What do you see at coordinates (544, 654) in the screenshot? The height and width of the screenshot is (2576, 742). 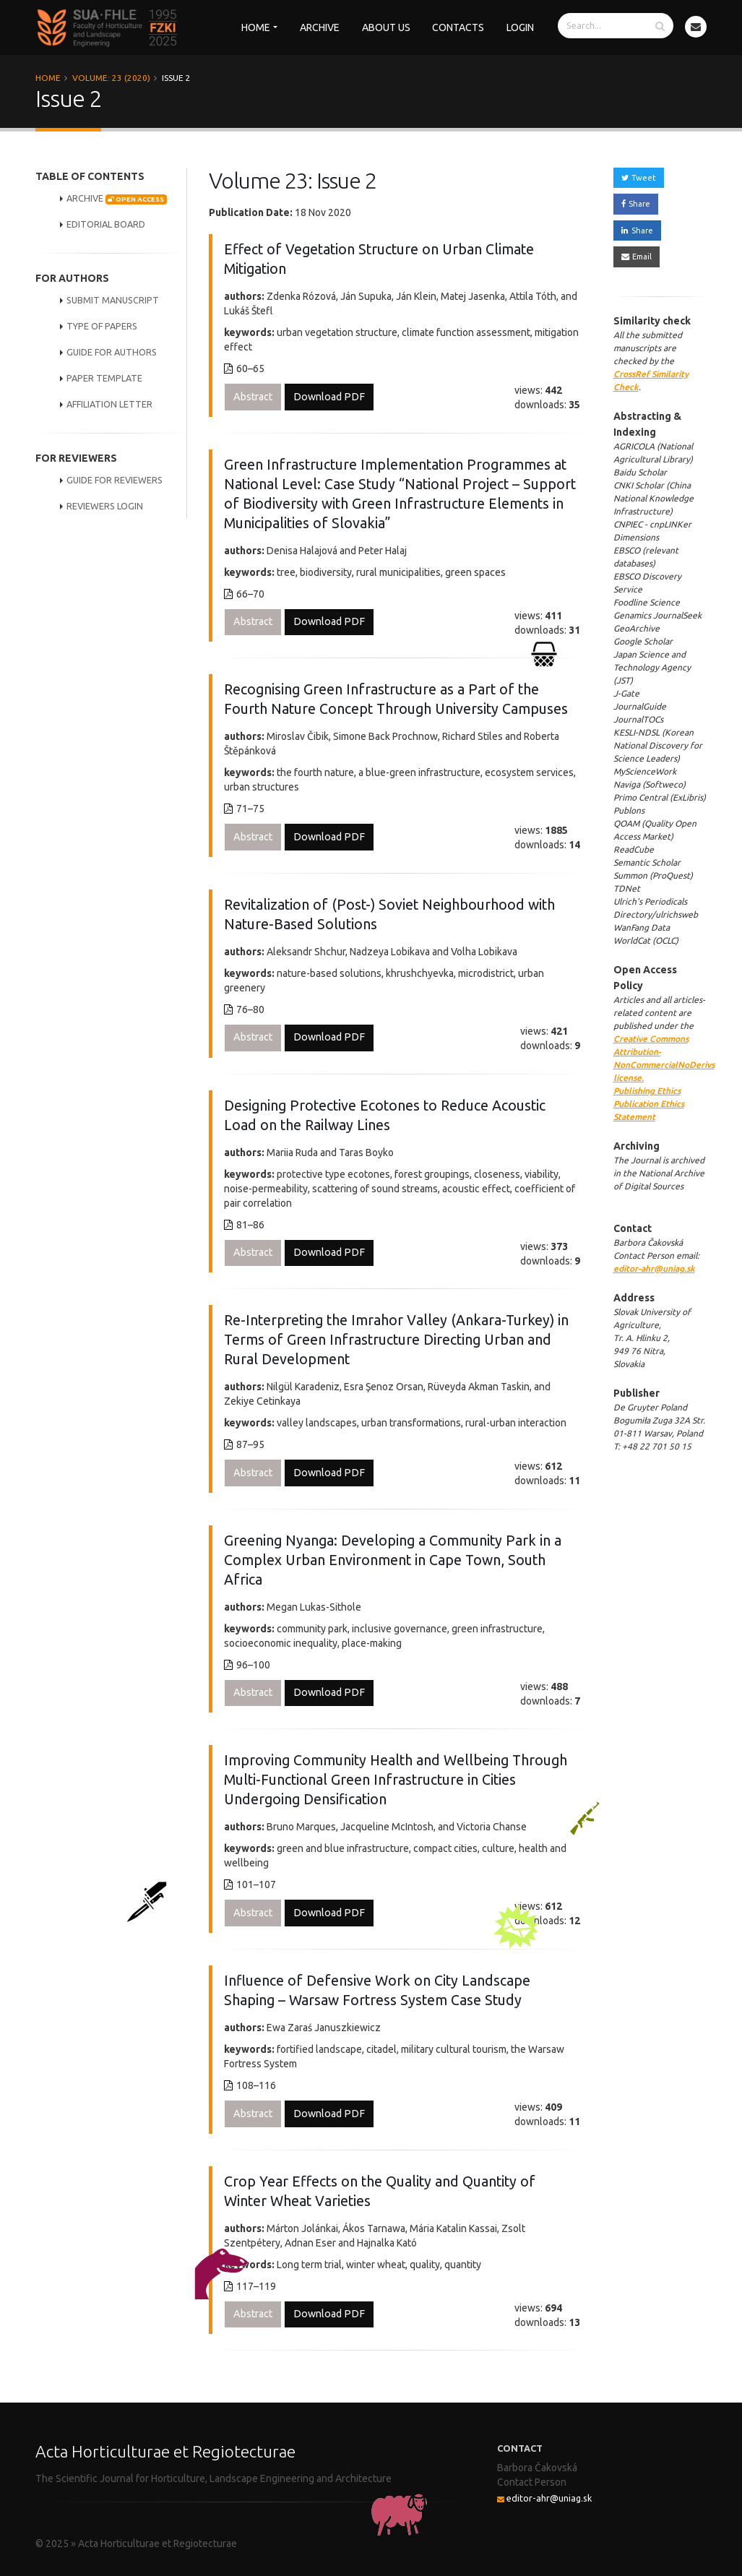 I see `view your shopping basket` at bounding box center [544, 654].